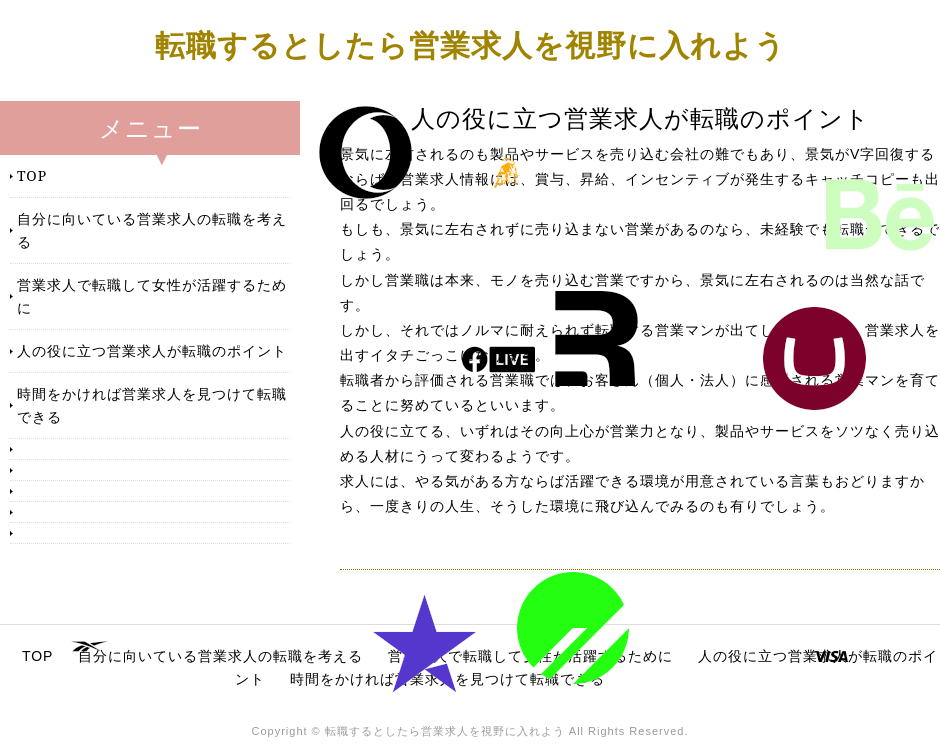  I want to click on planetscale database platform logo, so click(573, 628).